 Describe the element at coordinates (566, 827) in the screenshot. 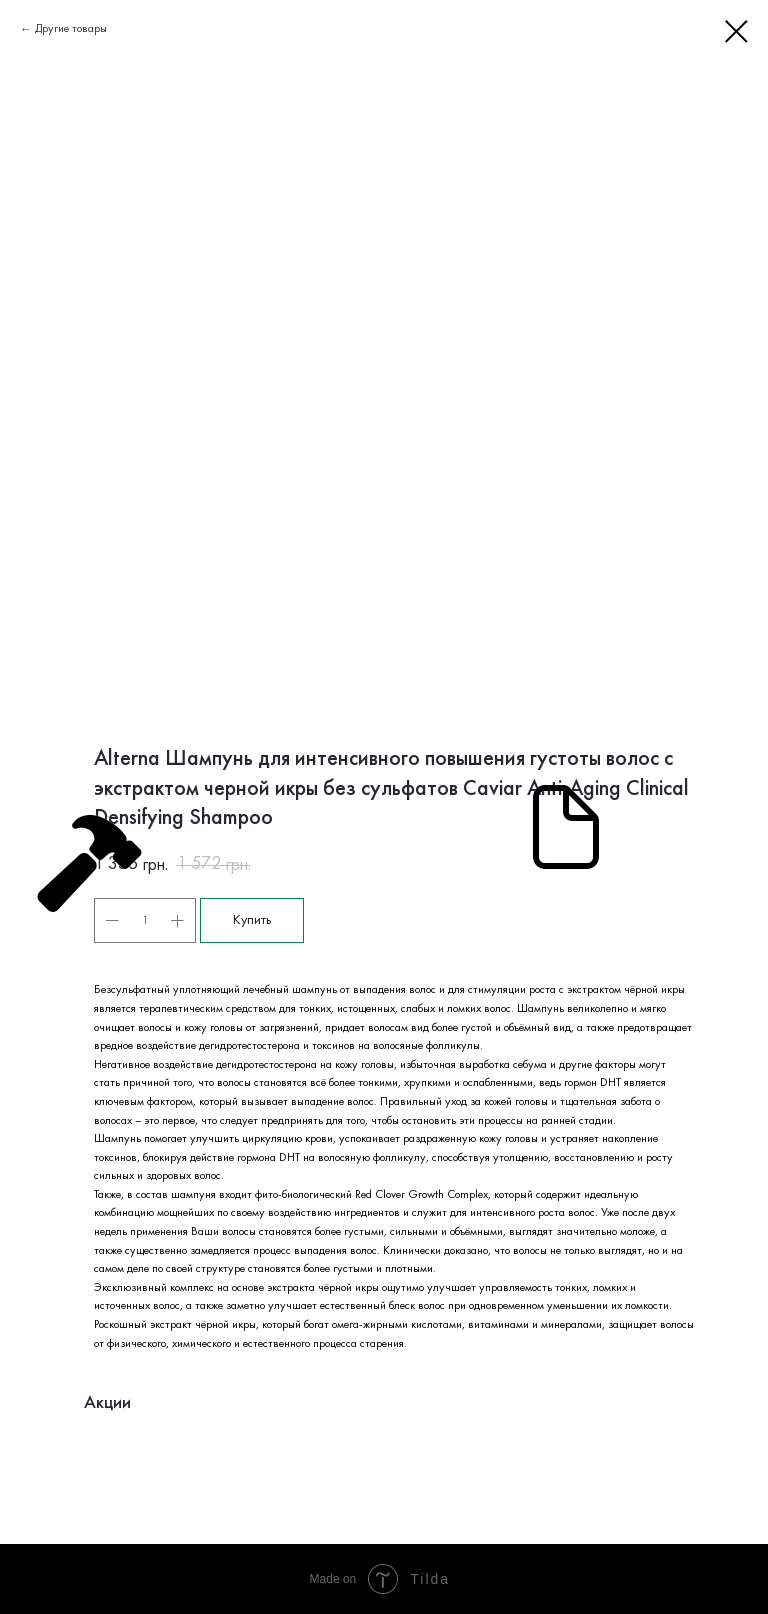

I see `view document details` at that location.